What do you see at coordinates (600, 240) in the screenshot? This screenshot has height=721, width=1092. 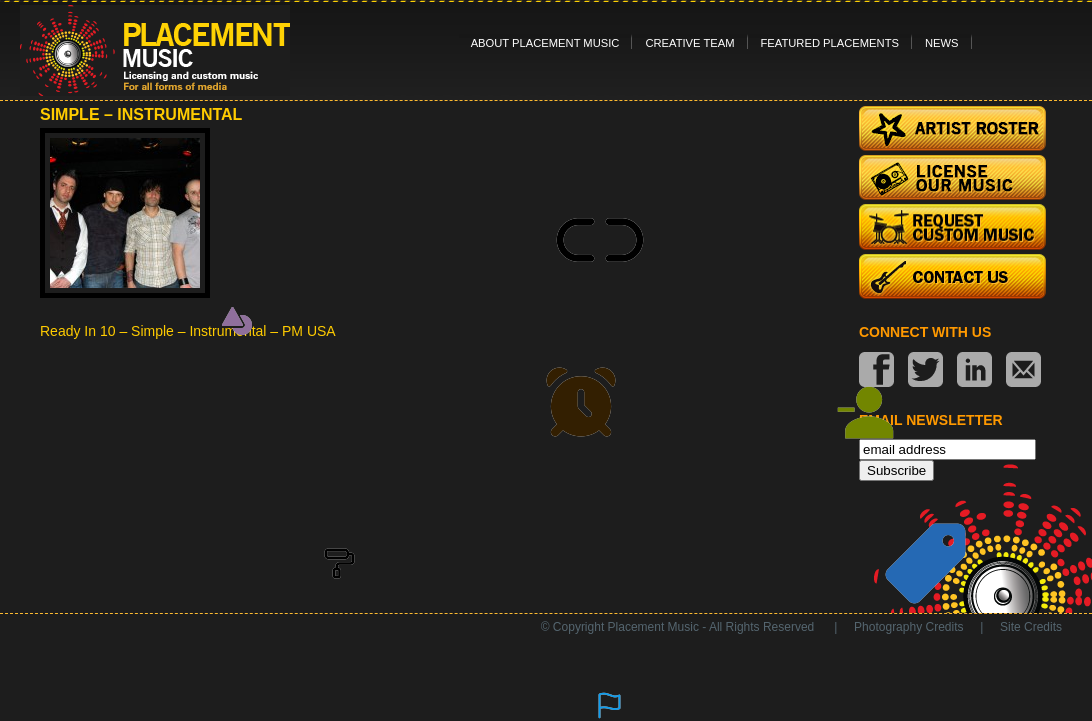 I see `disconnect or remove a linked account` at bounding box center [600, 240].